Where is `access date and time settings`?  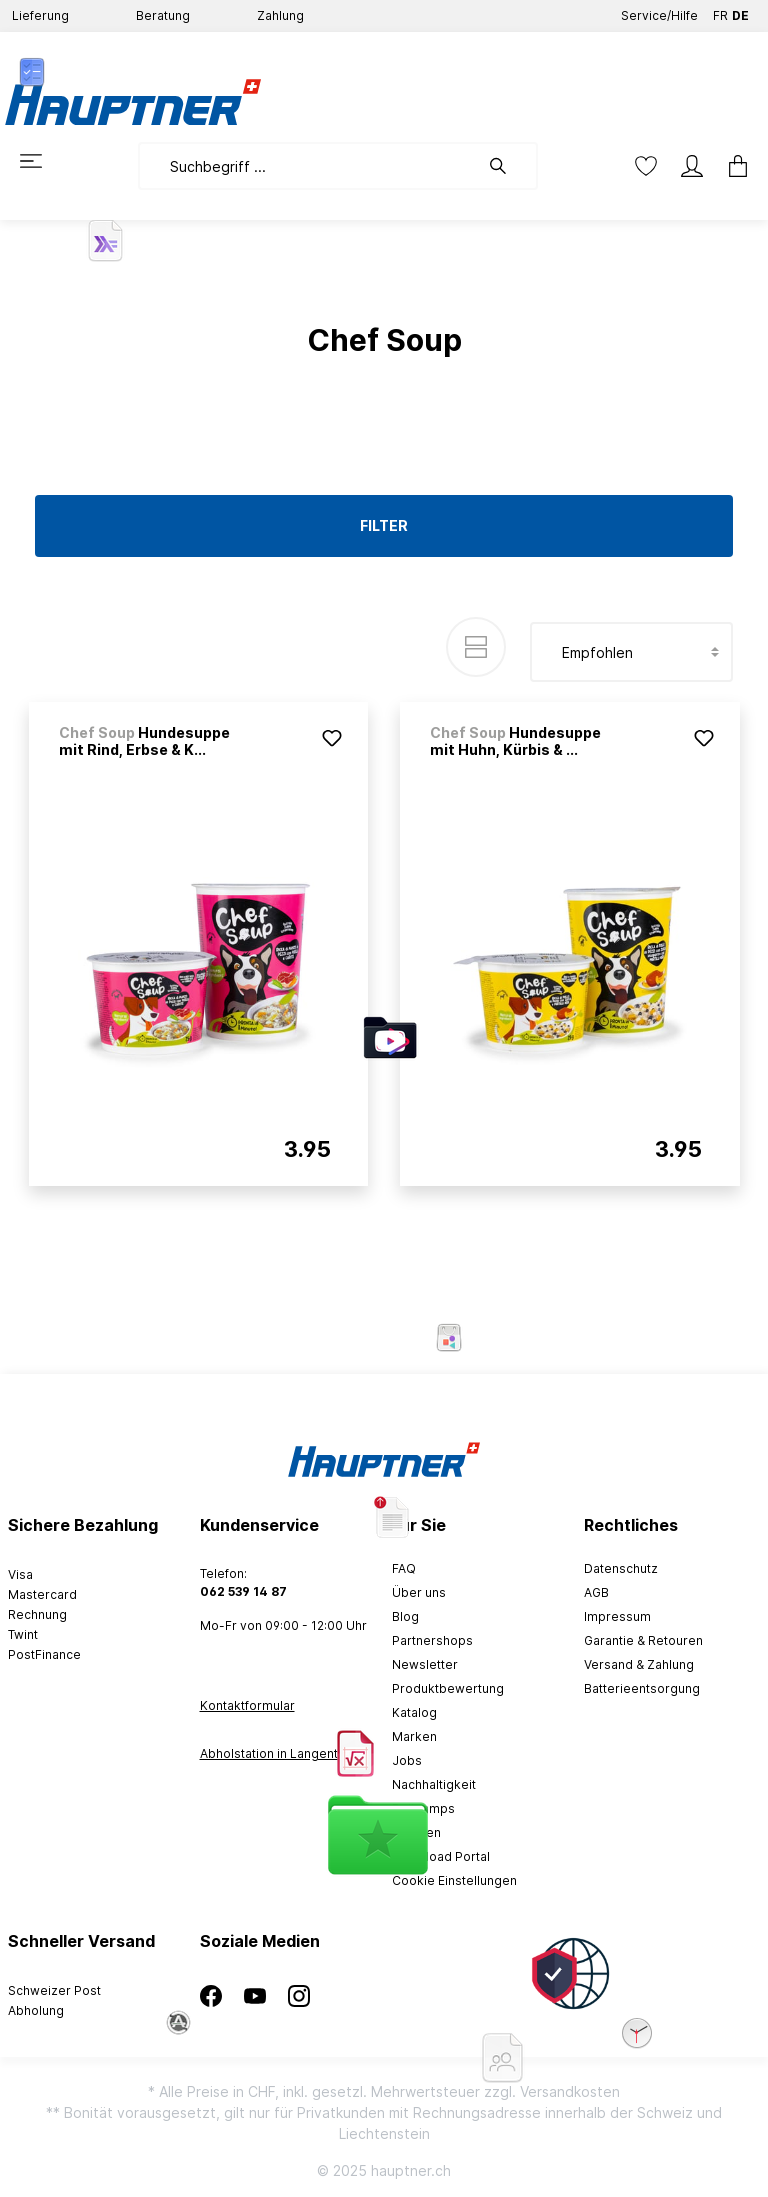 access date and time settings is located at coordinates (637, 2033).